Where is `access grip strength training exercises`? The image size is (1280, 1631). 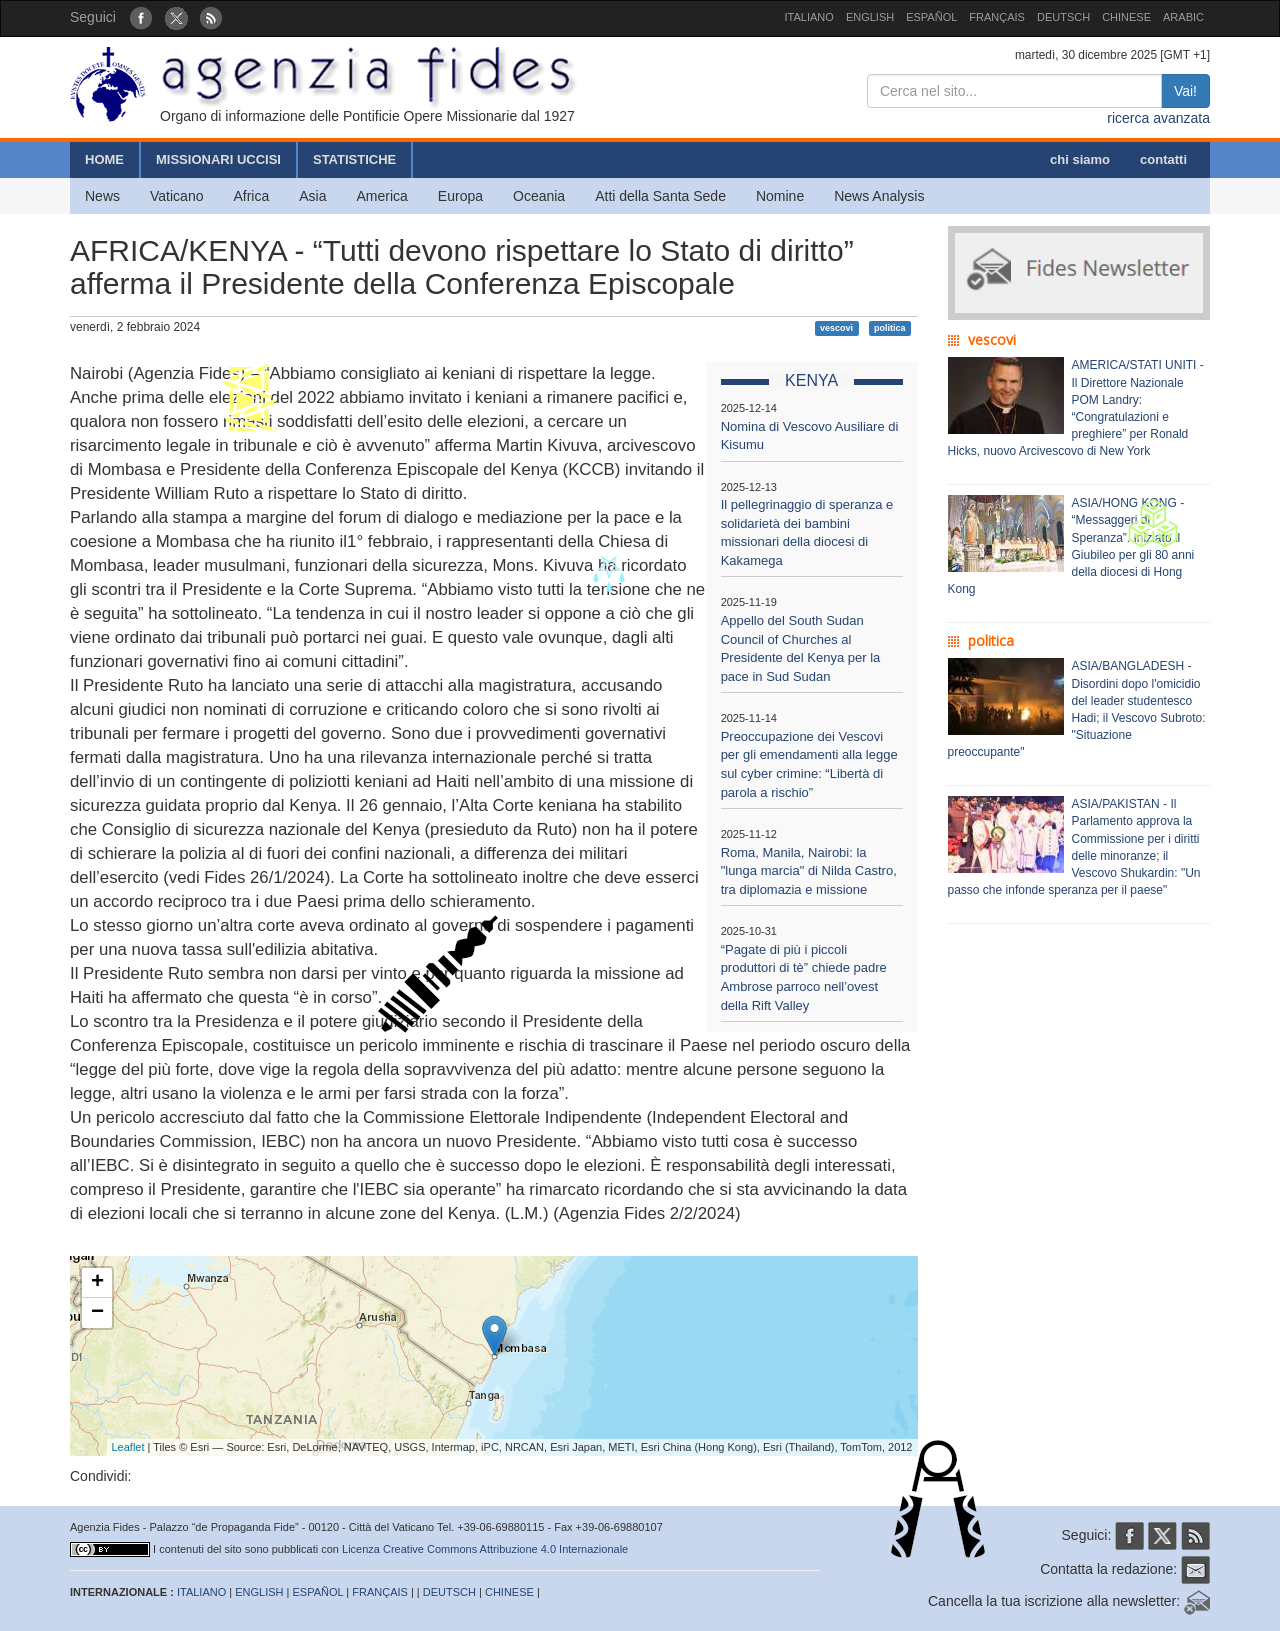
access grip strength training exercises is located at coordinates (938, 1499).